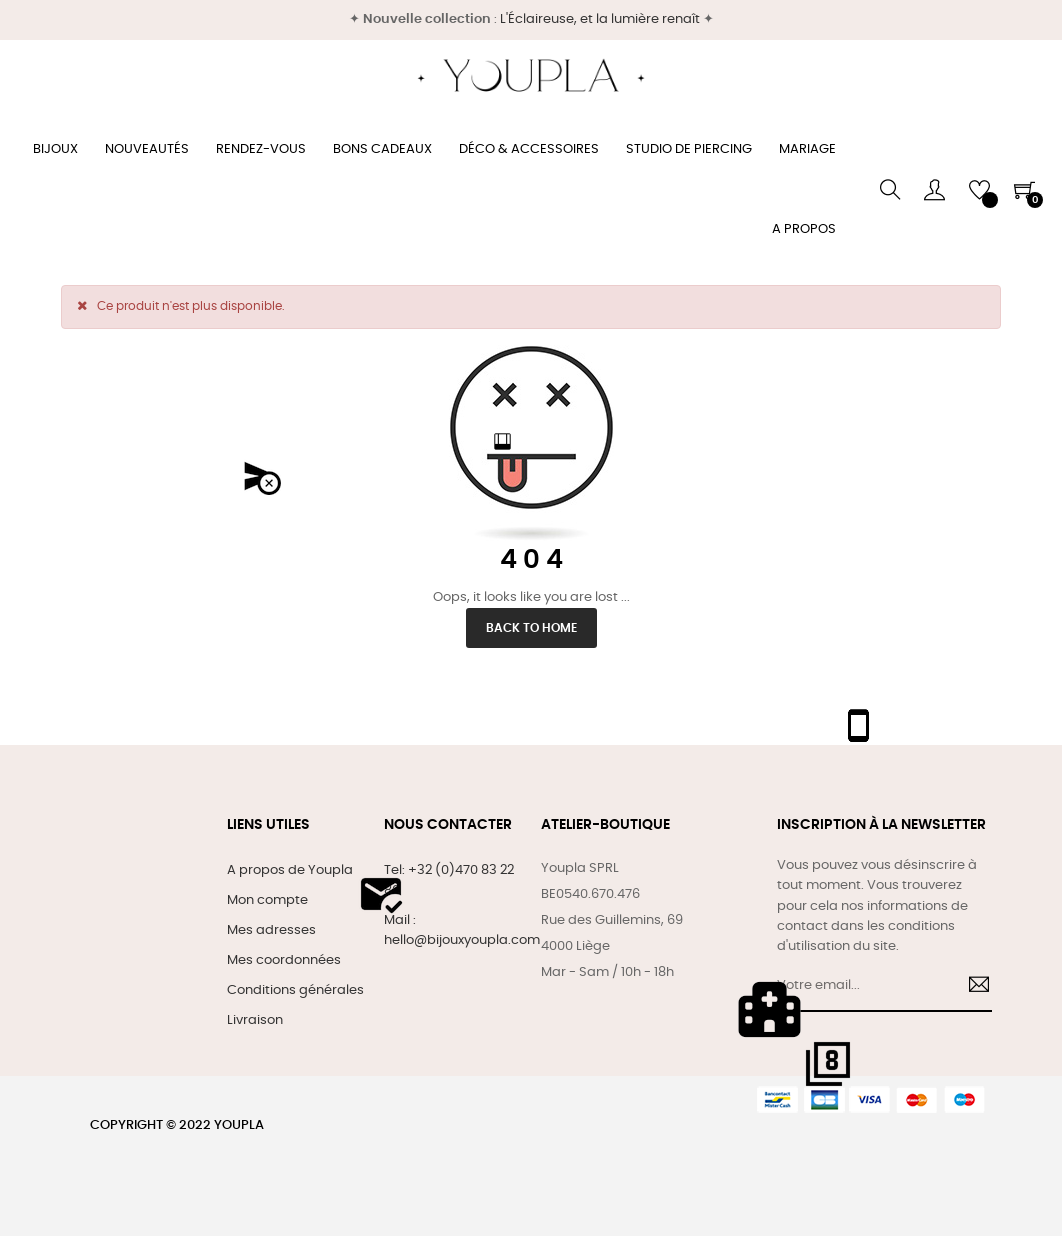 Image resolution: width=1062 pixels, height=1256 pixels. Describe the element at coordinates (502, 441) in the screenshot. I see `toggle justified panel layout` at that location.